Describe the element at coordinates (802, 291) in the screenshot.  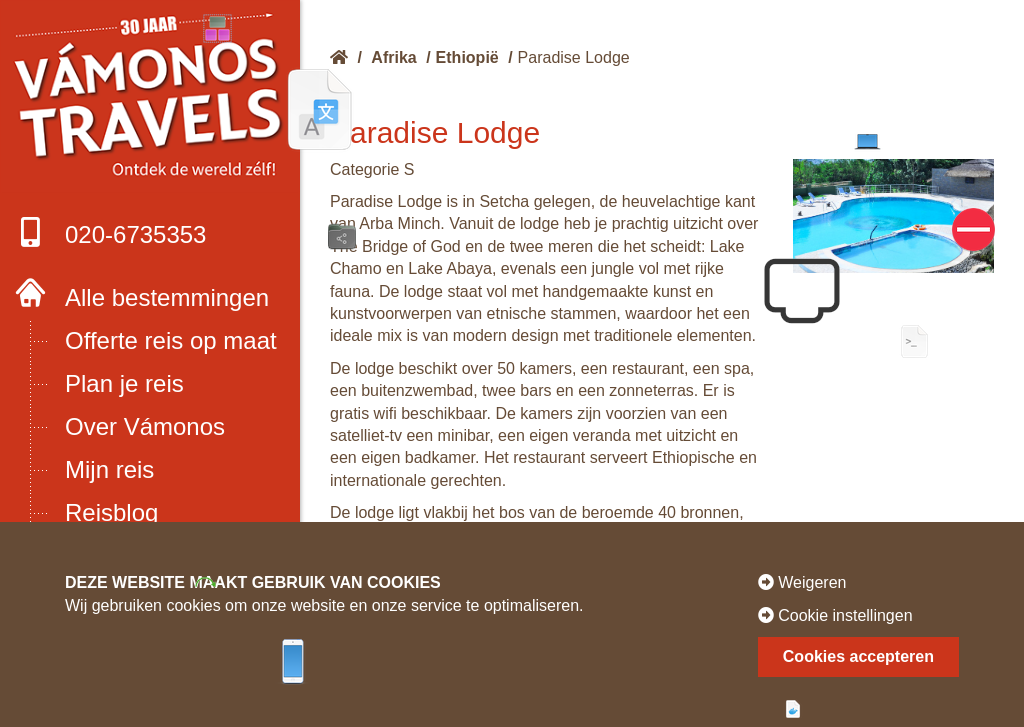
I see `access network or system preferences` at that location.